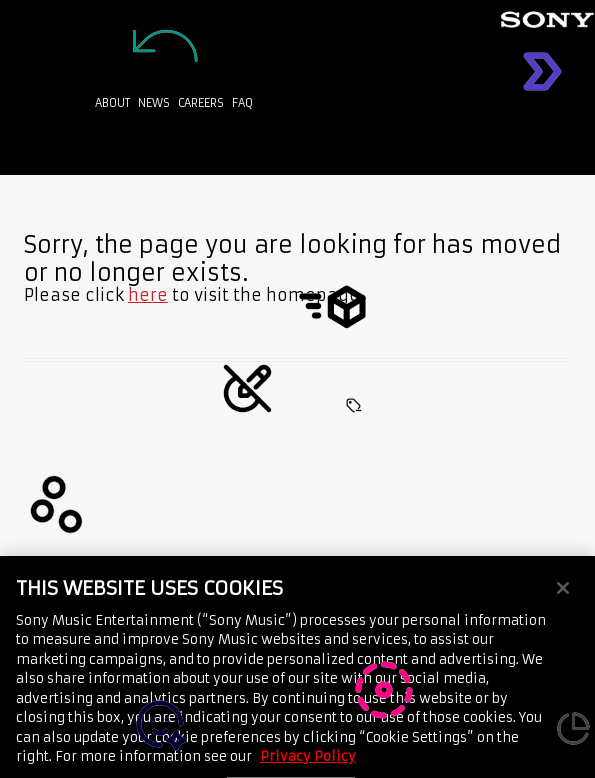 This screenshot has width=595, height=778. What do you see at coordinates (353, 405) in the screenshot?
I see `remove a tag or label` at bounding box center [353, 405].